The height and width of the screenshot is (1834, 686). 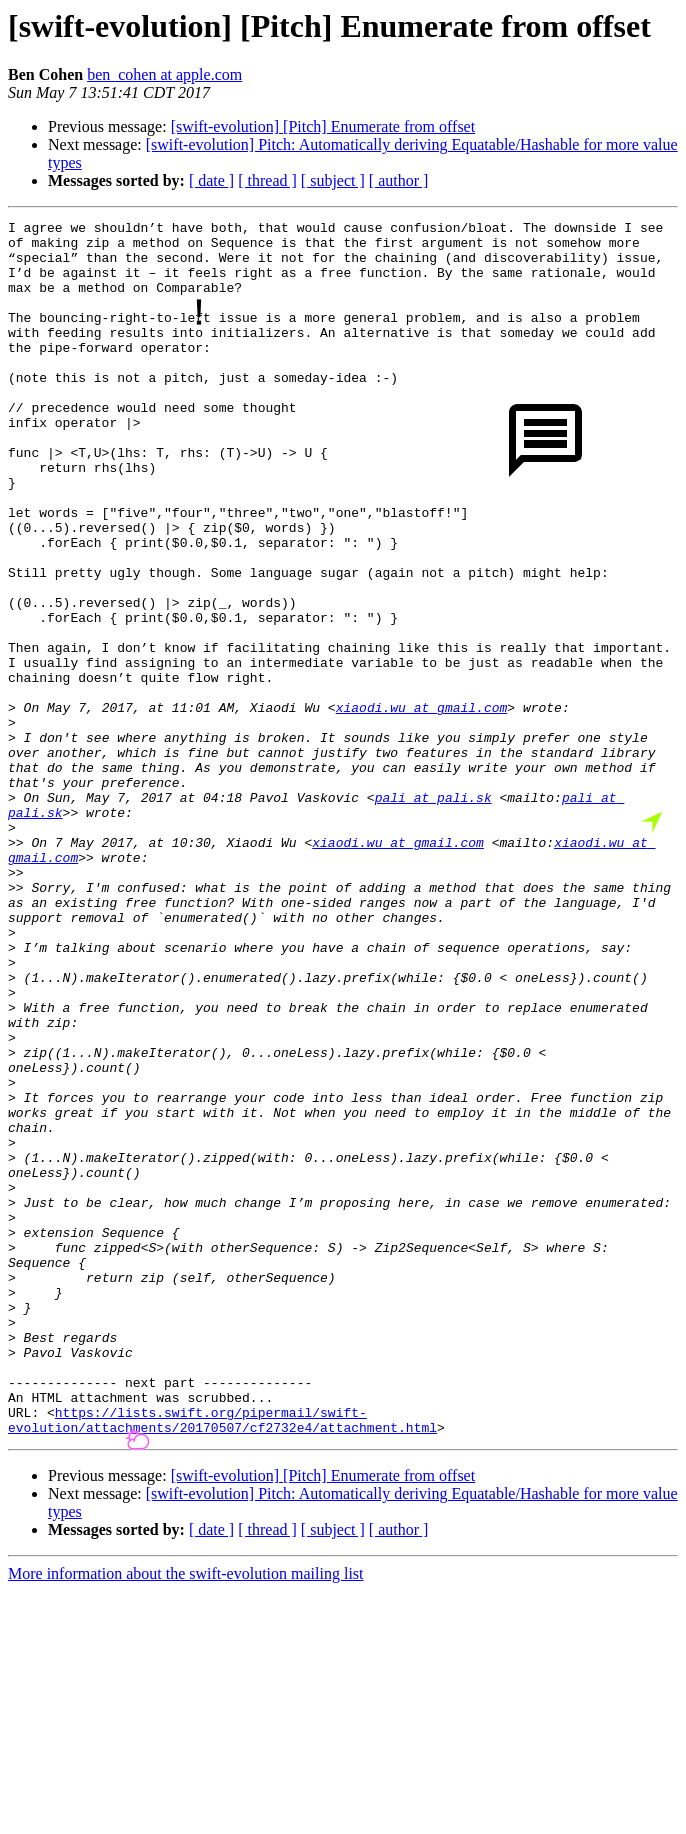 What do you see at coordinates (651, 822) in the screenshot?
I see `navigate to current location` at bounding box center [651, 822].